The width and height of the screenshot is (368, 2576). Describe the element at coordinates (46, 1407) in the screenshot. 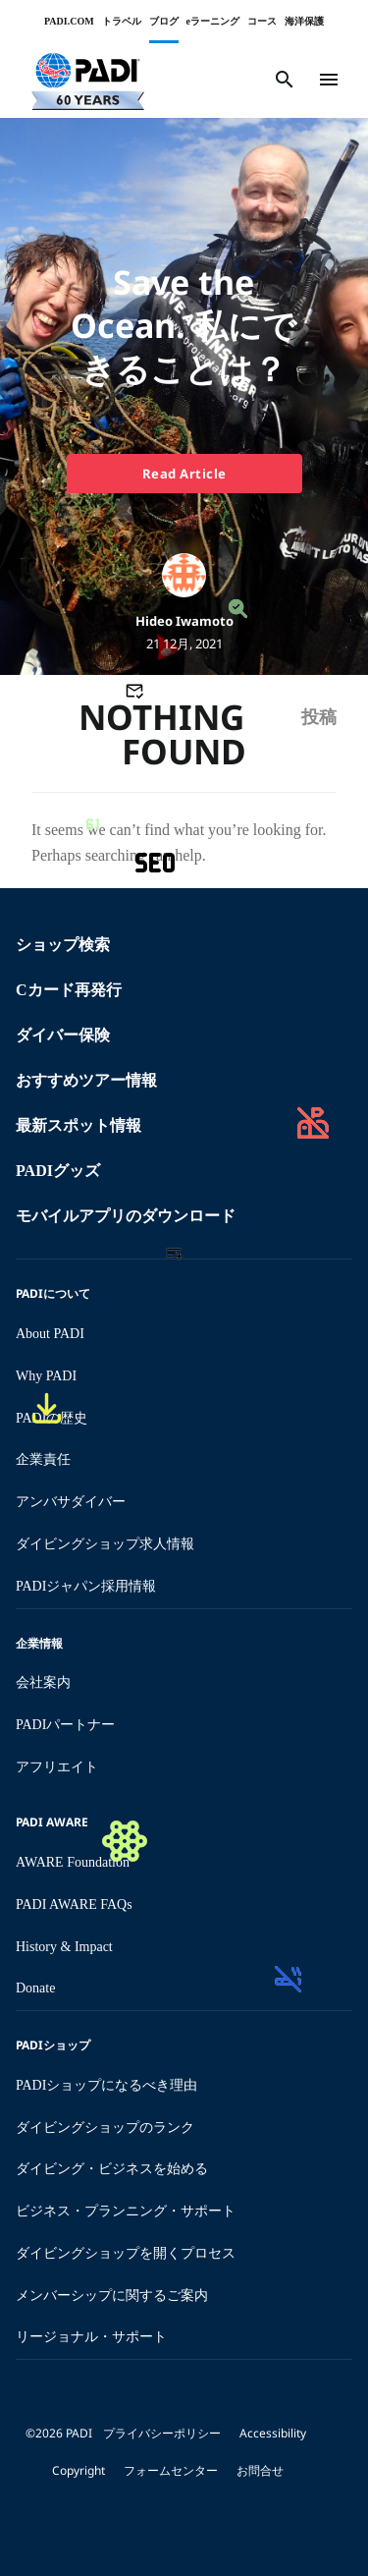

I see `download a file to your device` at that location.